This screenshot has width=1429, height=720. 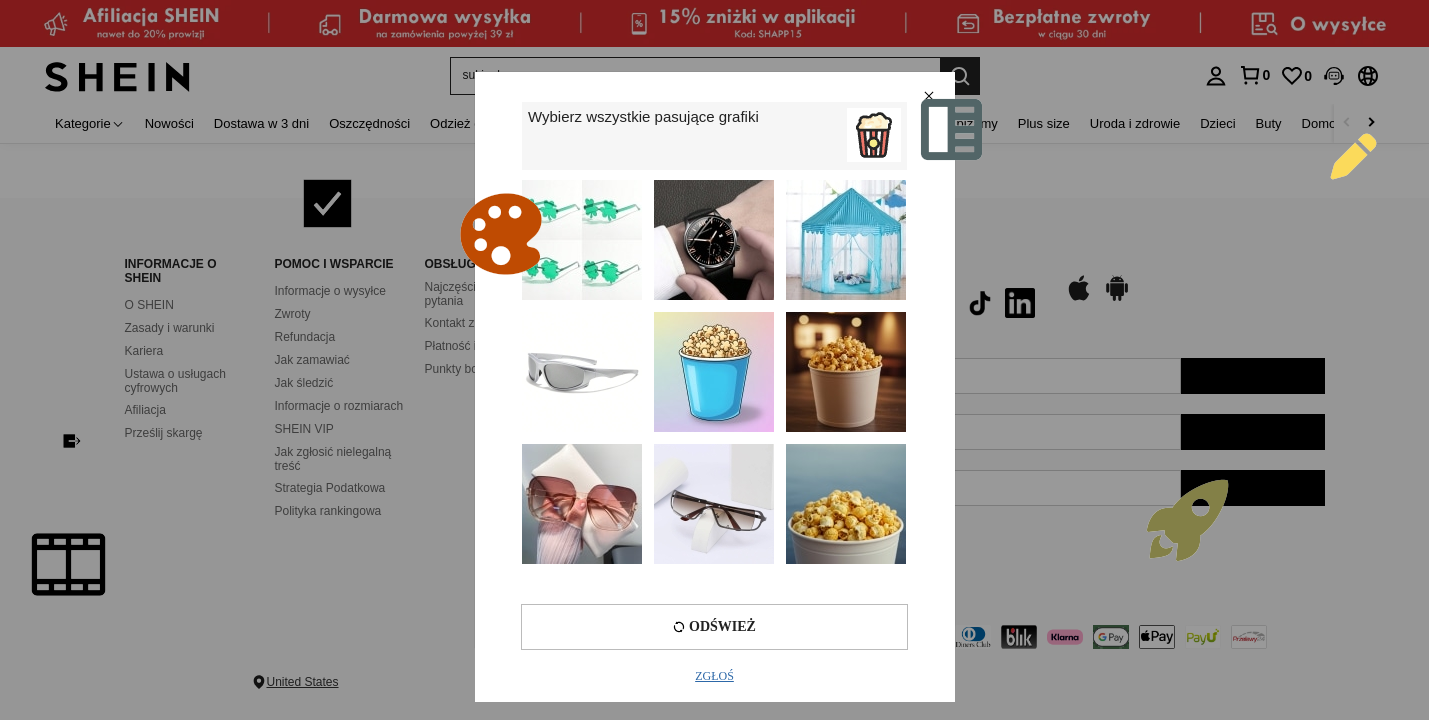 What do you see at coordinates (1353, 156) in the screenshot?
I see `edit or modify content` at bounding box center [1353, 156].